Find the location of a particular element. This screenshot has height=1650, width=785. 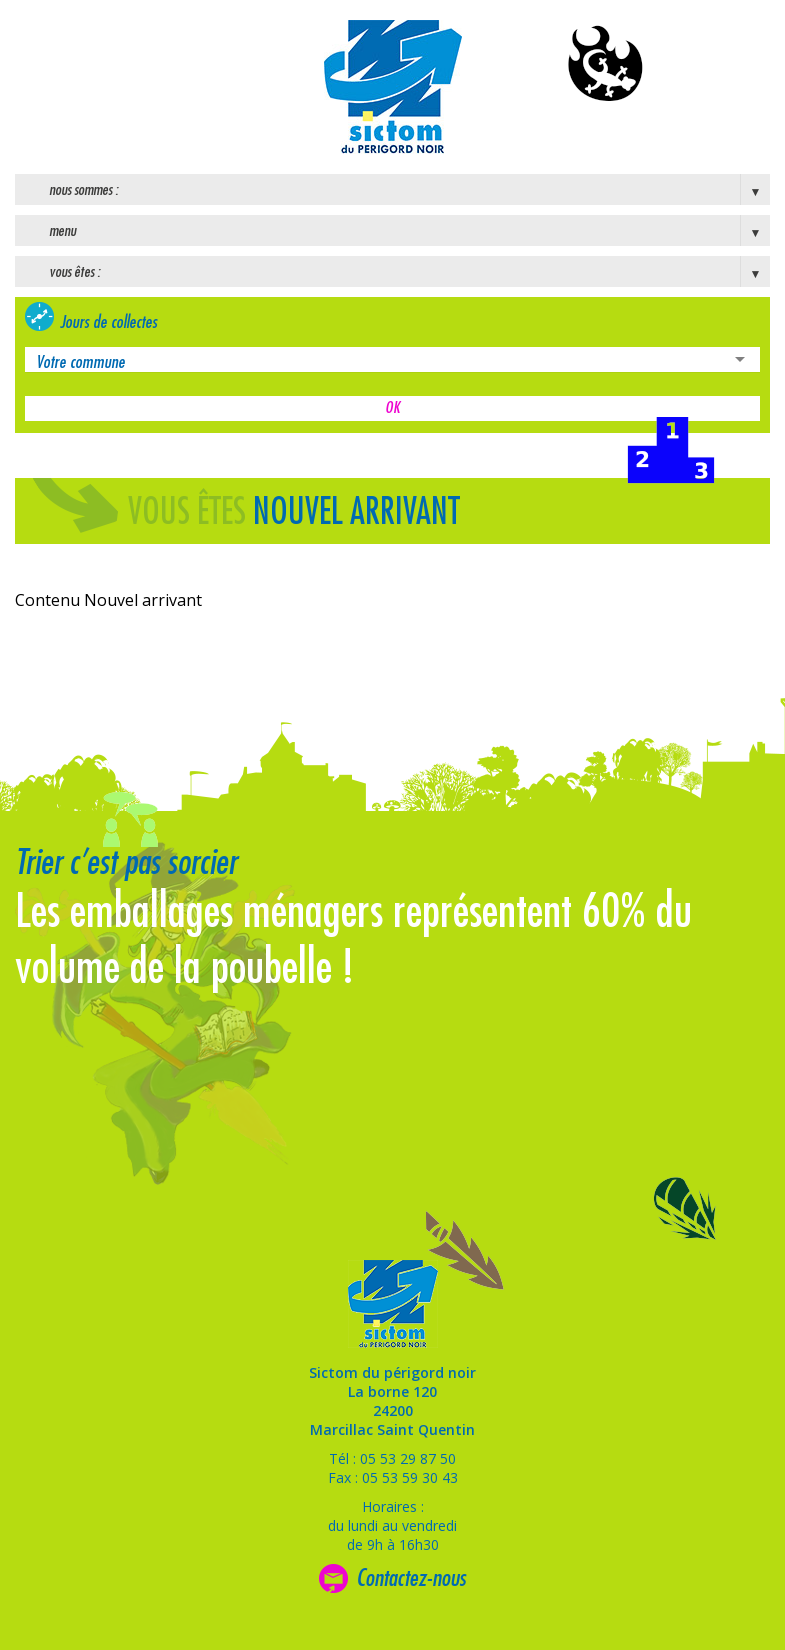

view leaderboard rankings is located at coordinates (671, 440).